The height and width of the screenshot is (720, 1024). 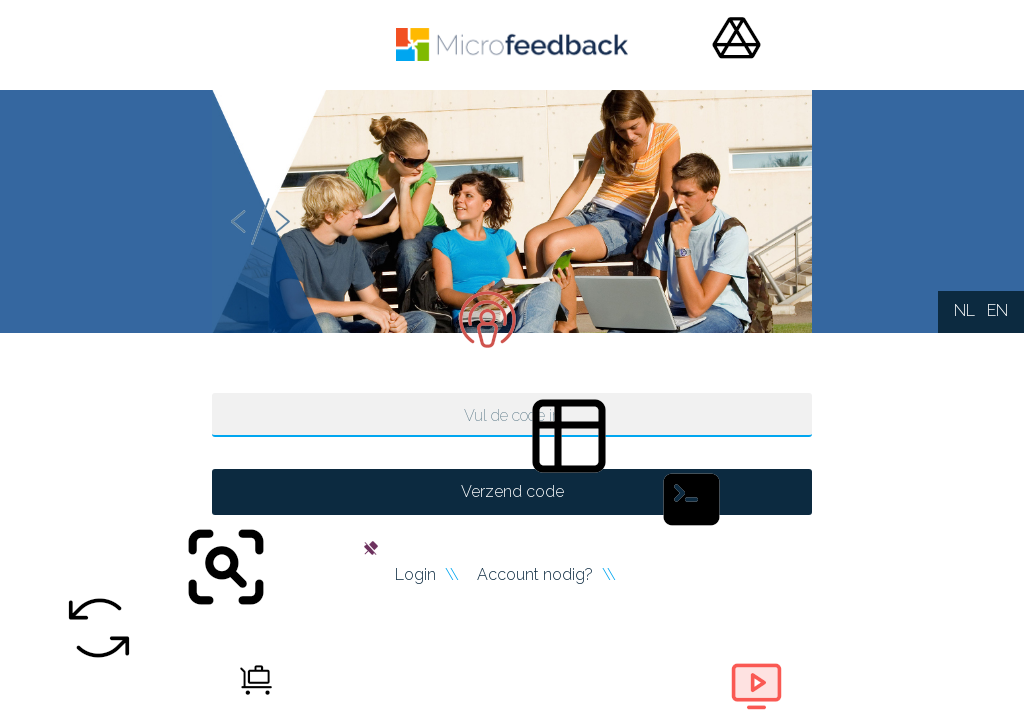 I want to click on refresh or reload content, so click(x=99, y=628).